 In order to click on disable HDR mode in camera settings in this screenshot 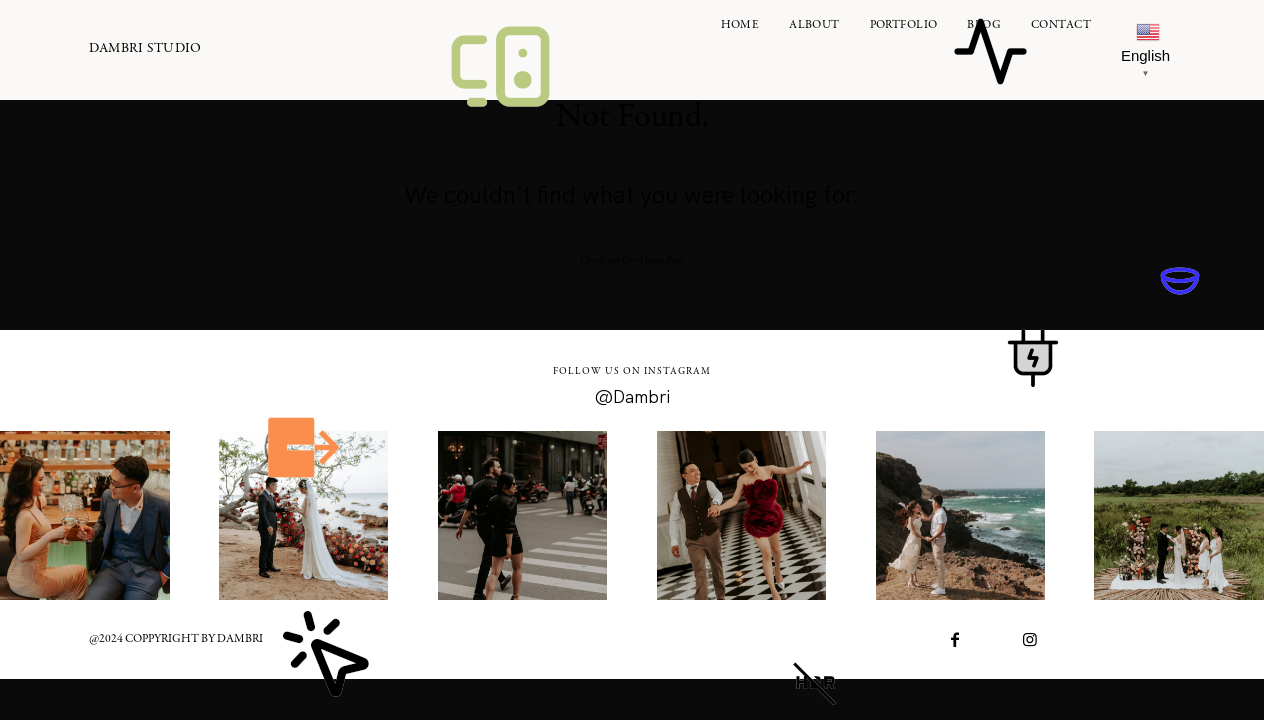, I will do `click(815, 682)`.